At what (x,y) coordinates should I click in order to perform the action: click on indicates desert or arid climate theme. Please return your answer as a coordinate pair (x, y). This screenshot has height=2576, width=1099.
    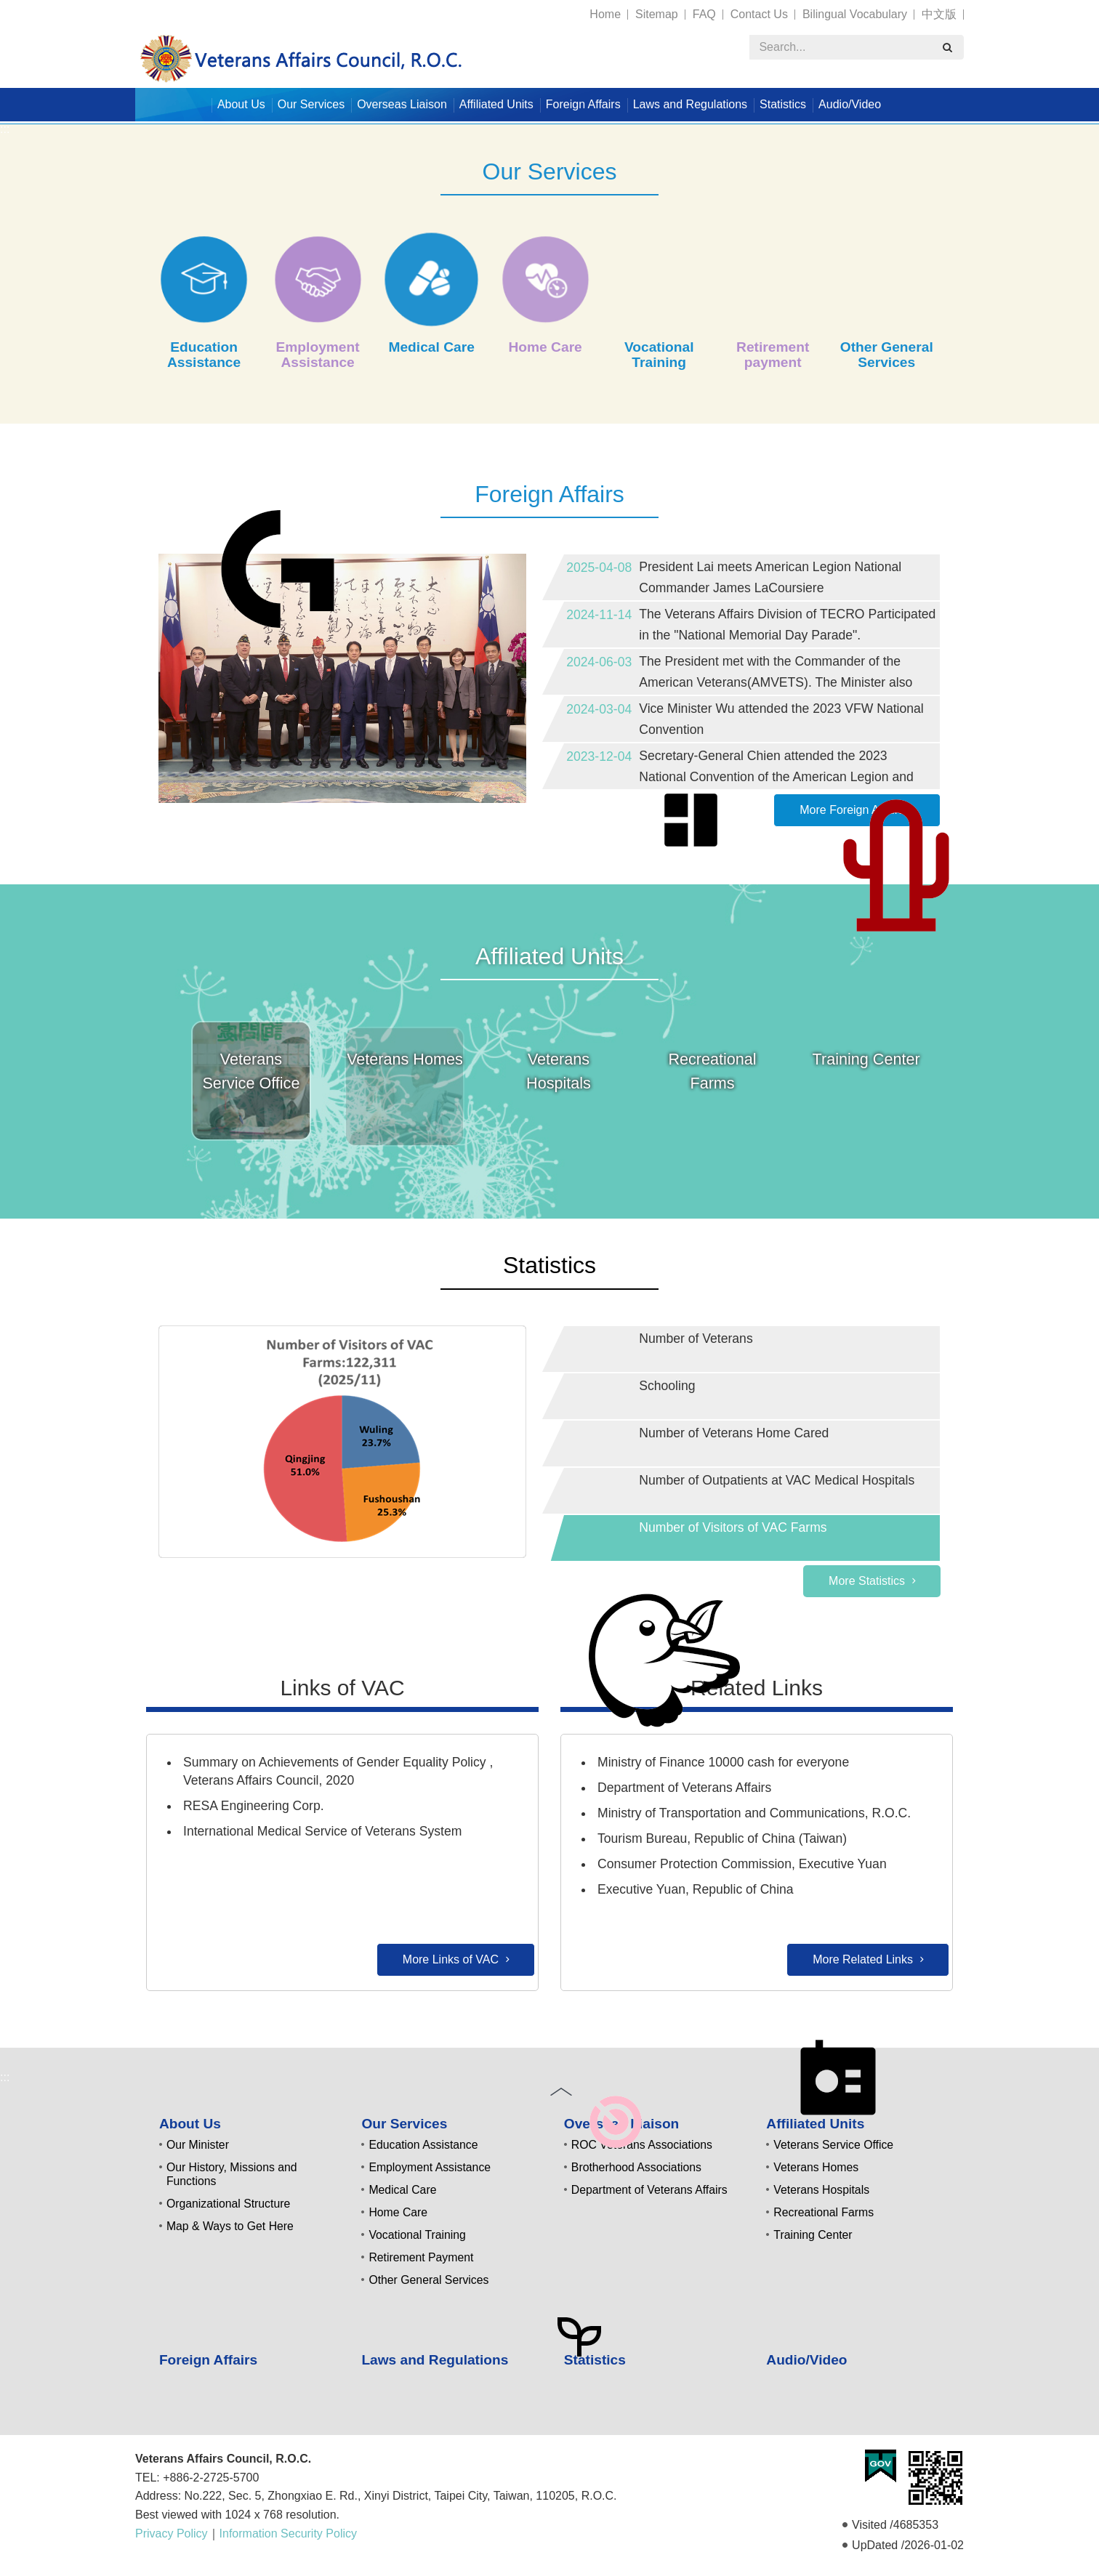
    Looking at the image, I should click on (896, 865).